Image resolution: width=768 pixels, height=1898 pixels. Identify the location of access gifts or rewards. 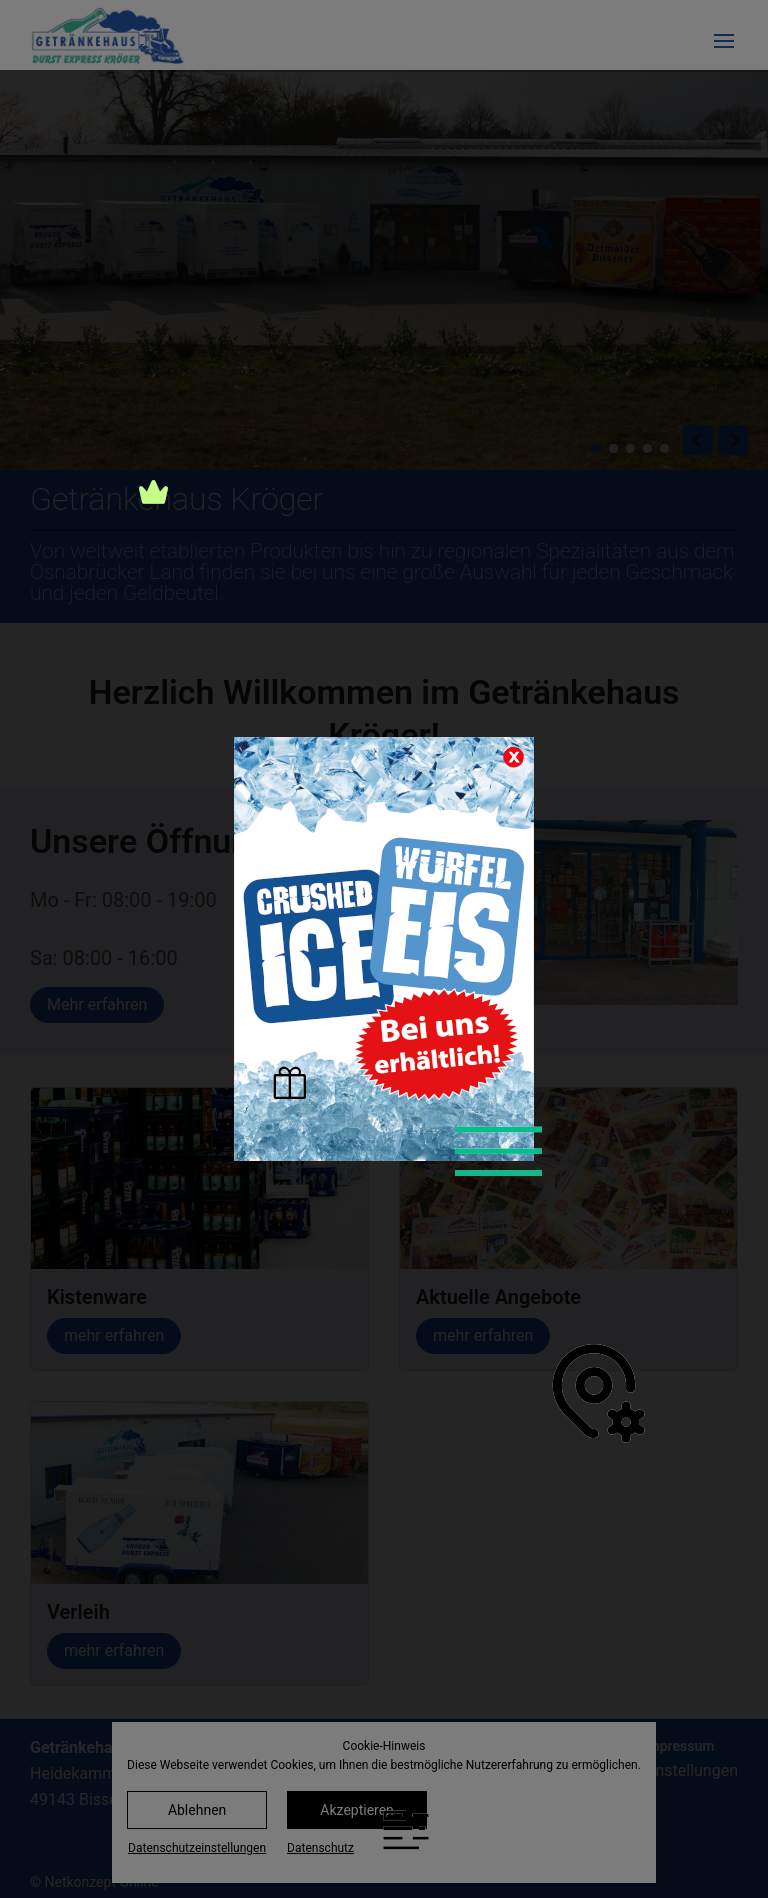
(291, 1084).